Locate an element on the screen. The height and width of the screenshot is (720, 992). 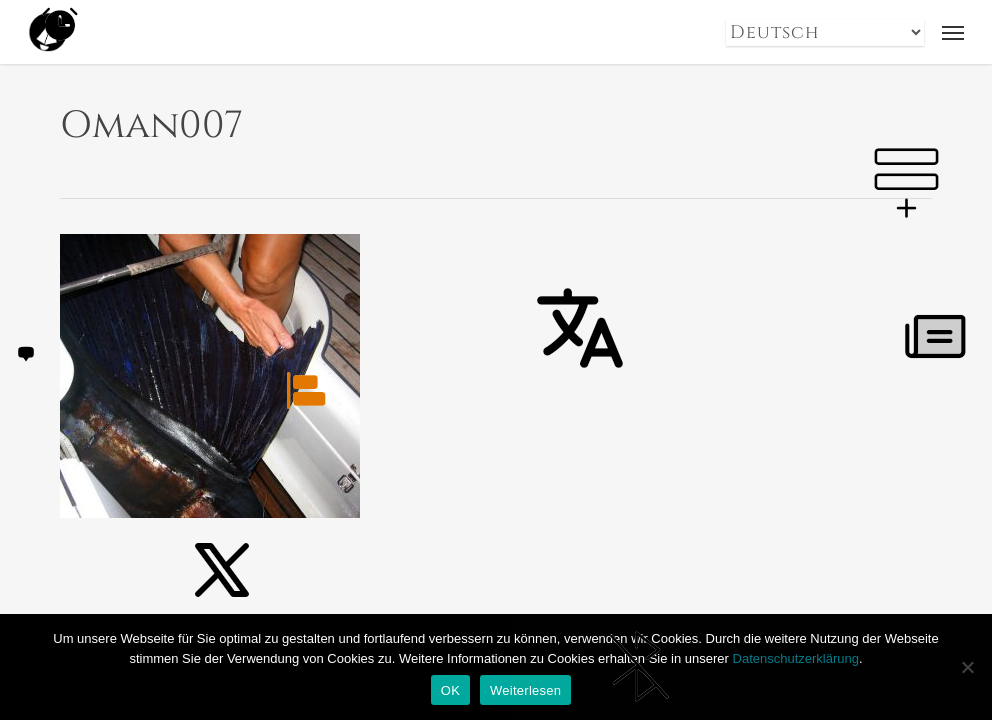
set or view alarms is located at coordinates (60, 24).